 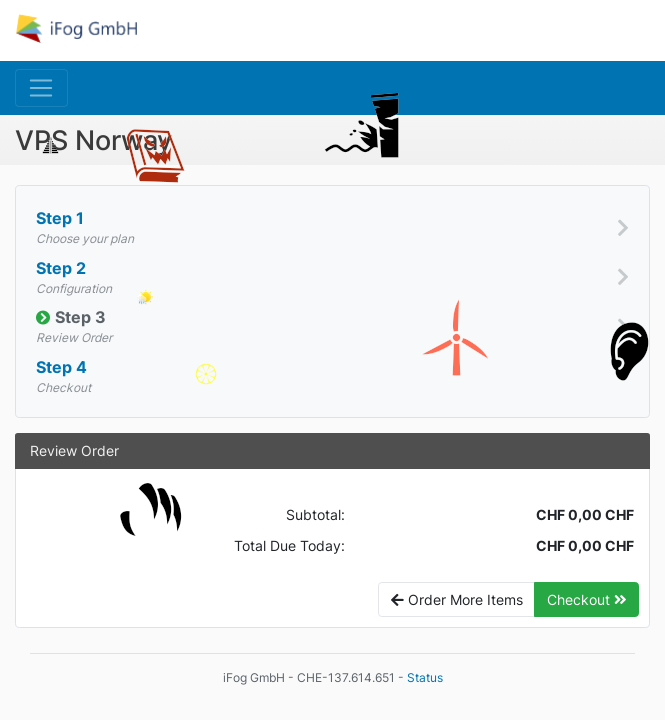 What do you see at coordinates (50, 145) in the screenshot?
I see `explore ancient civilizations or history content` at bounding box center [50, 145].